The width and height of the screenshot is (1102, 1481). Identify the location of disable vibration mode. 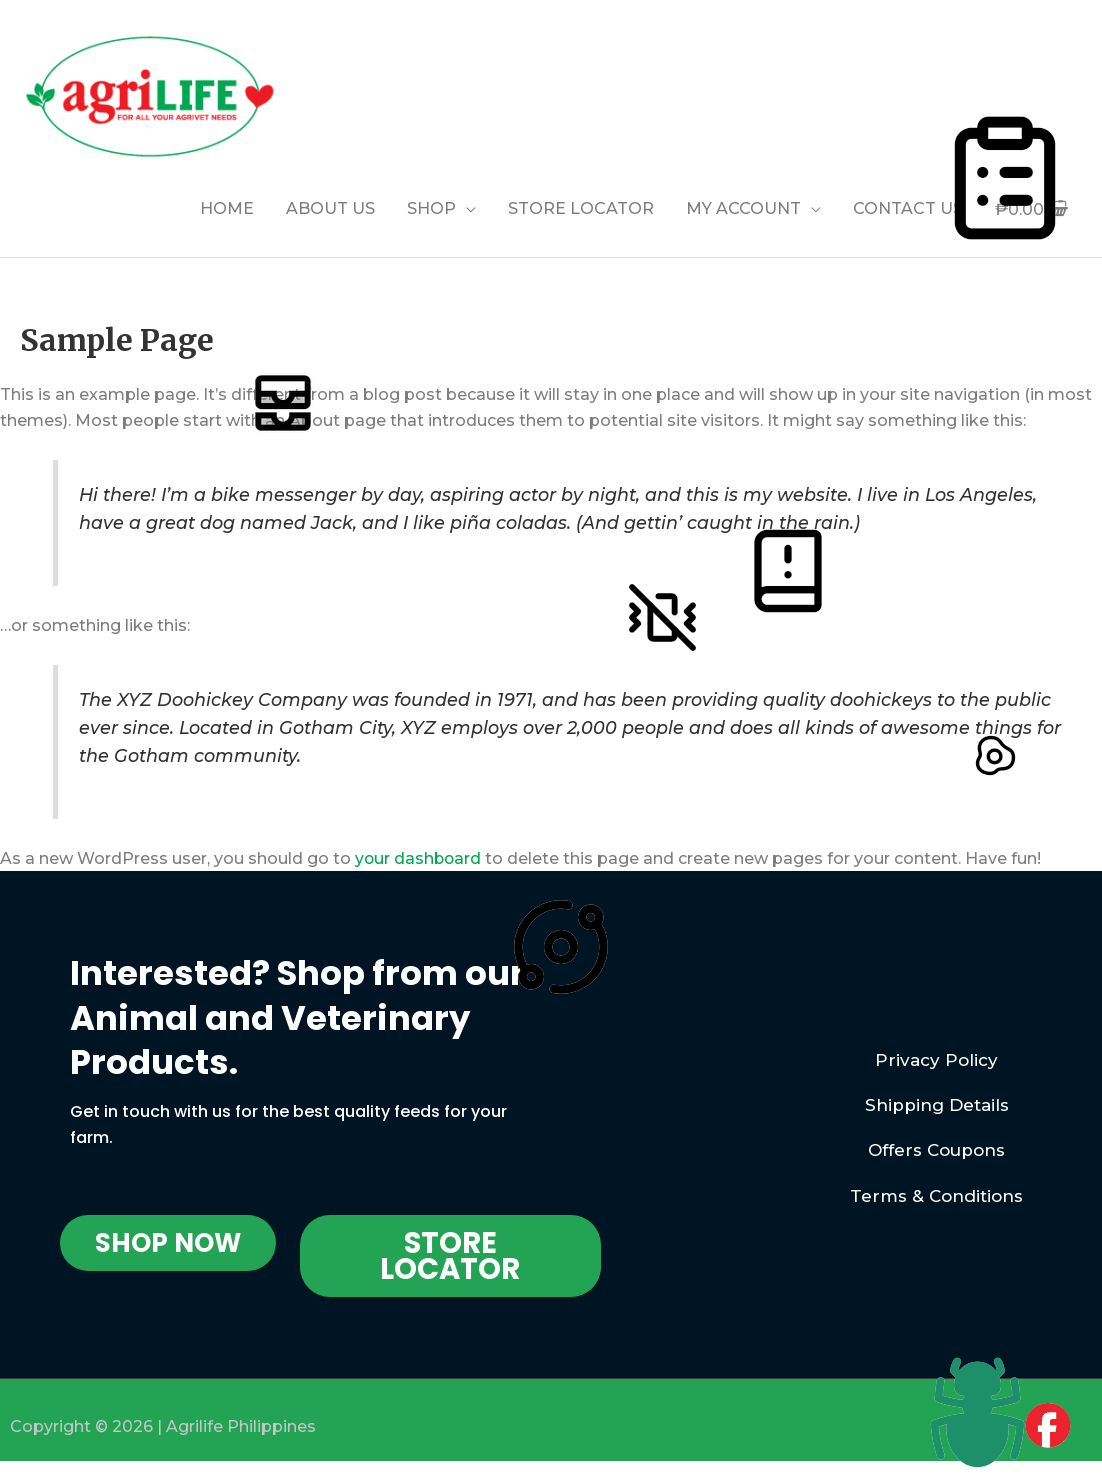
(662, 617).